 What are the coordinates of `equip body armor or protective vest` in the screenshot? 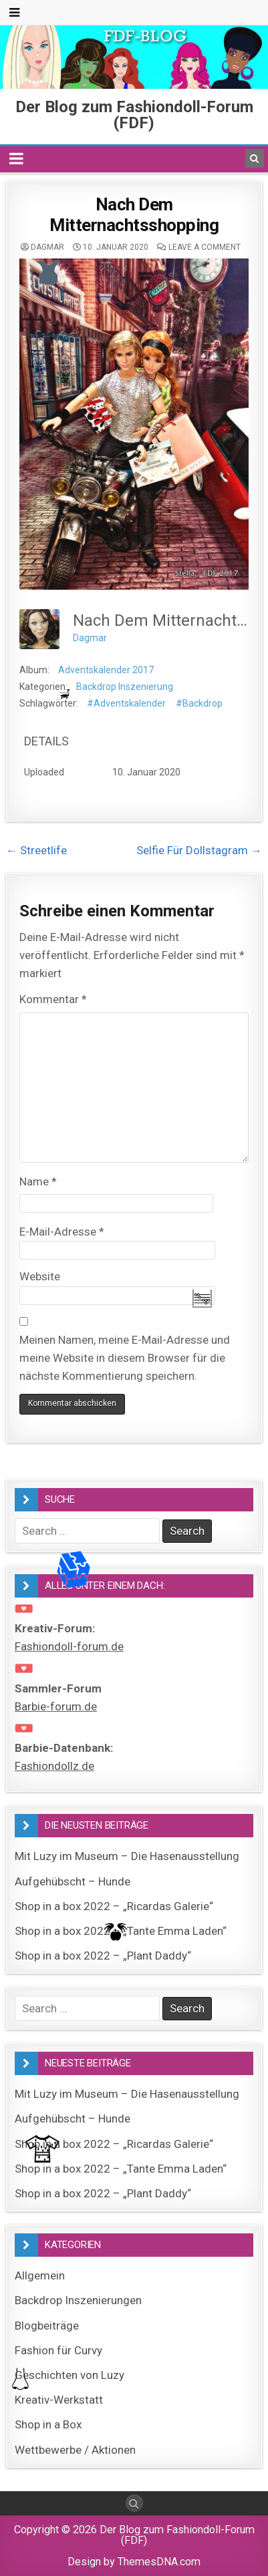 It's located at (48, 272).